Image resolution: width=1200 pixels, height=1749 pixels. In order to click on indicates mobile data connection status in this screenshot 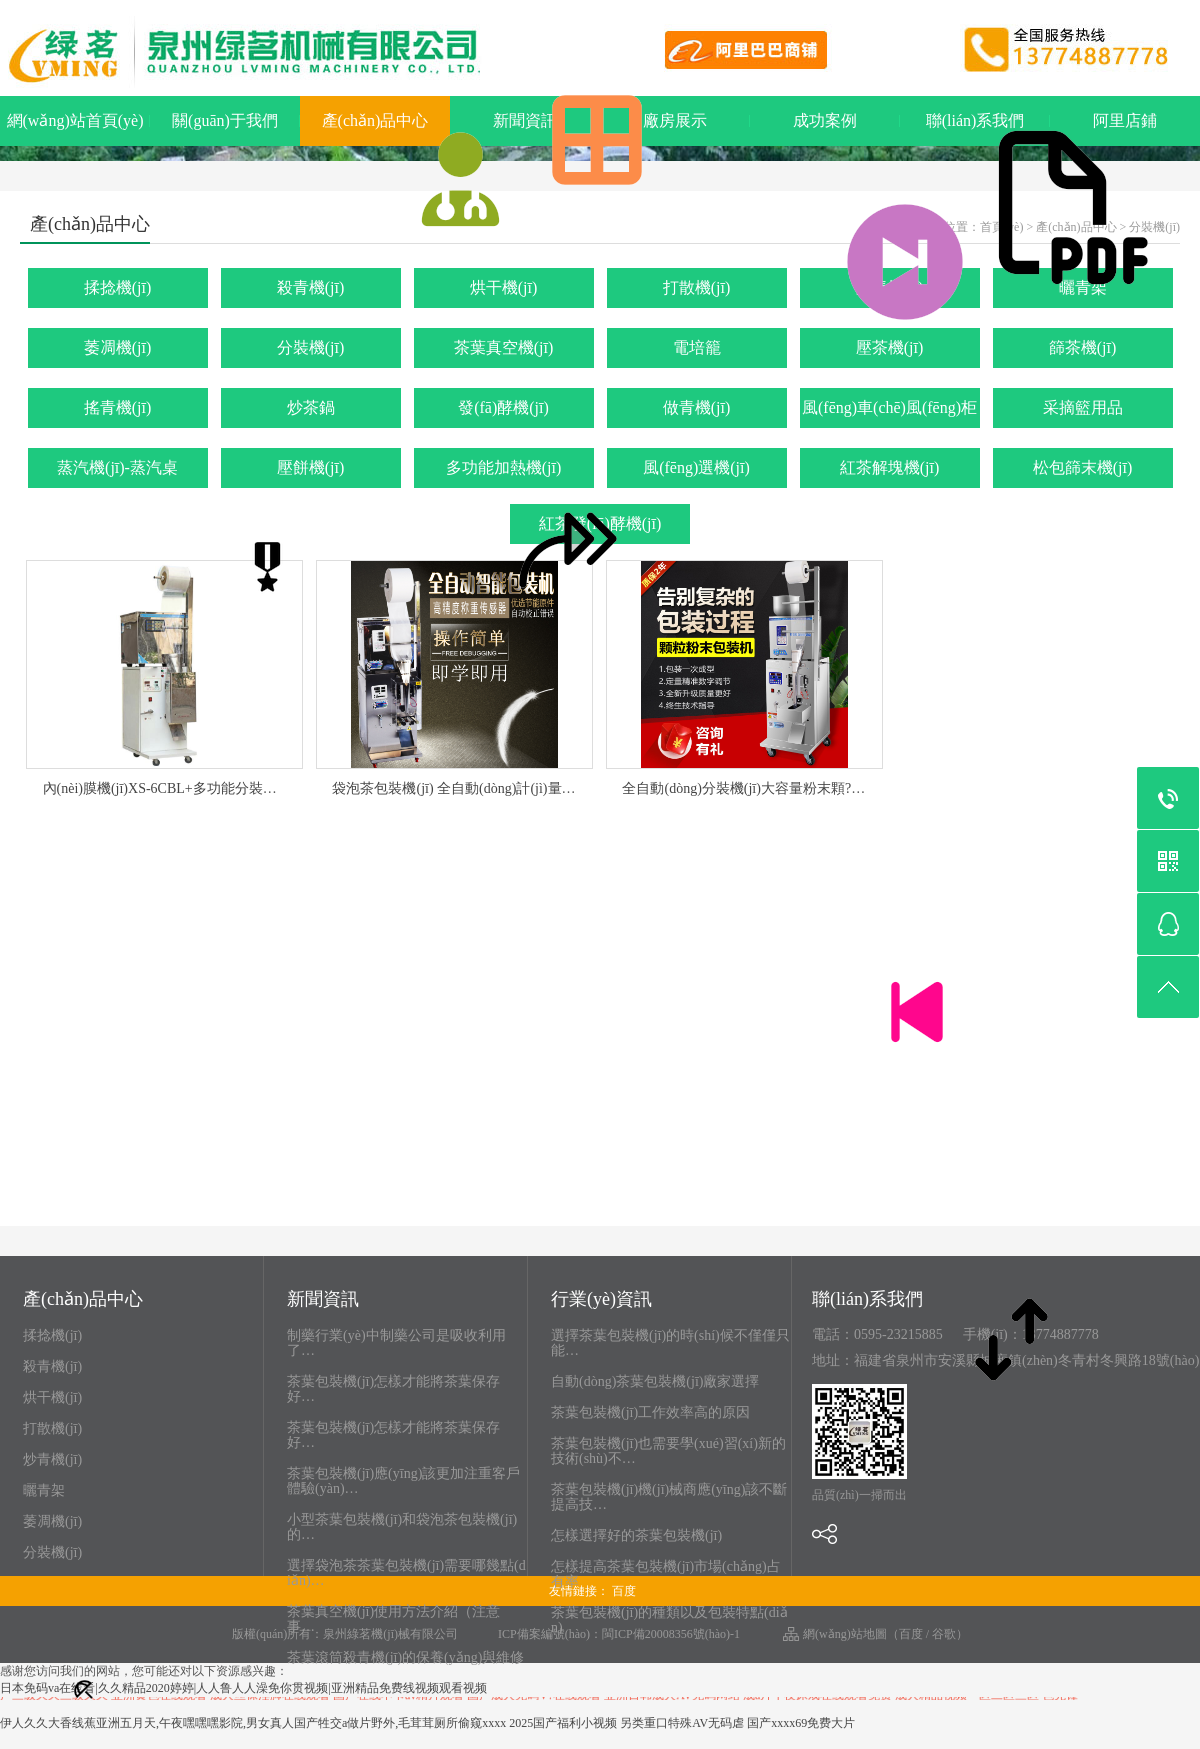, I will do `click(1011, 1339)`.